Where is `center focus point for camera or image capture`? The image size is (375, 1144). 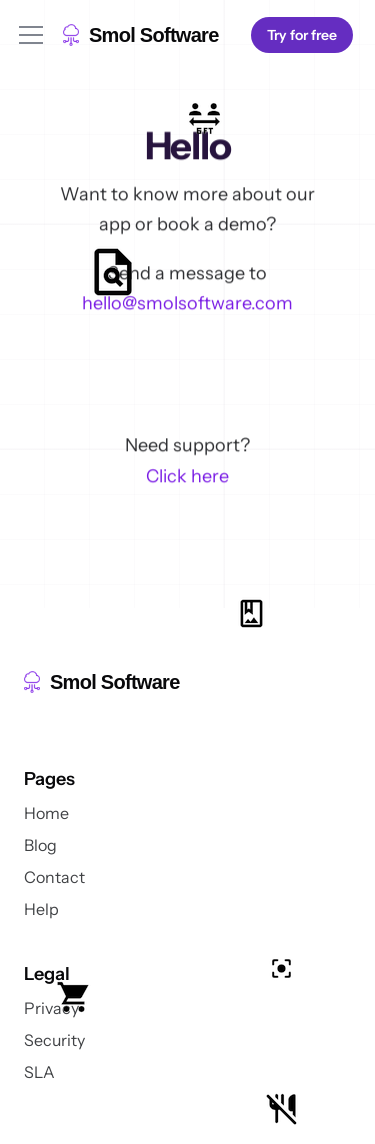 center focus point for camera or image capture is located at coordinates (281, 968).